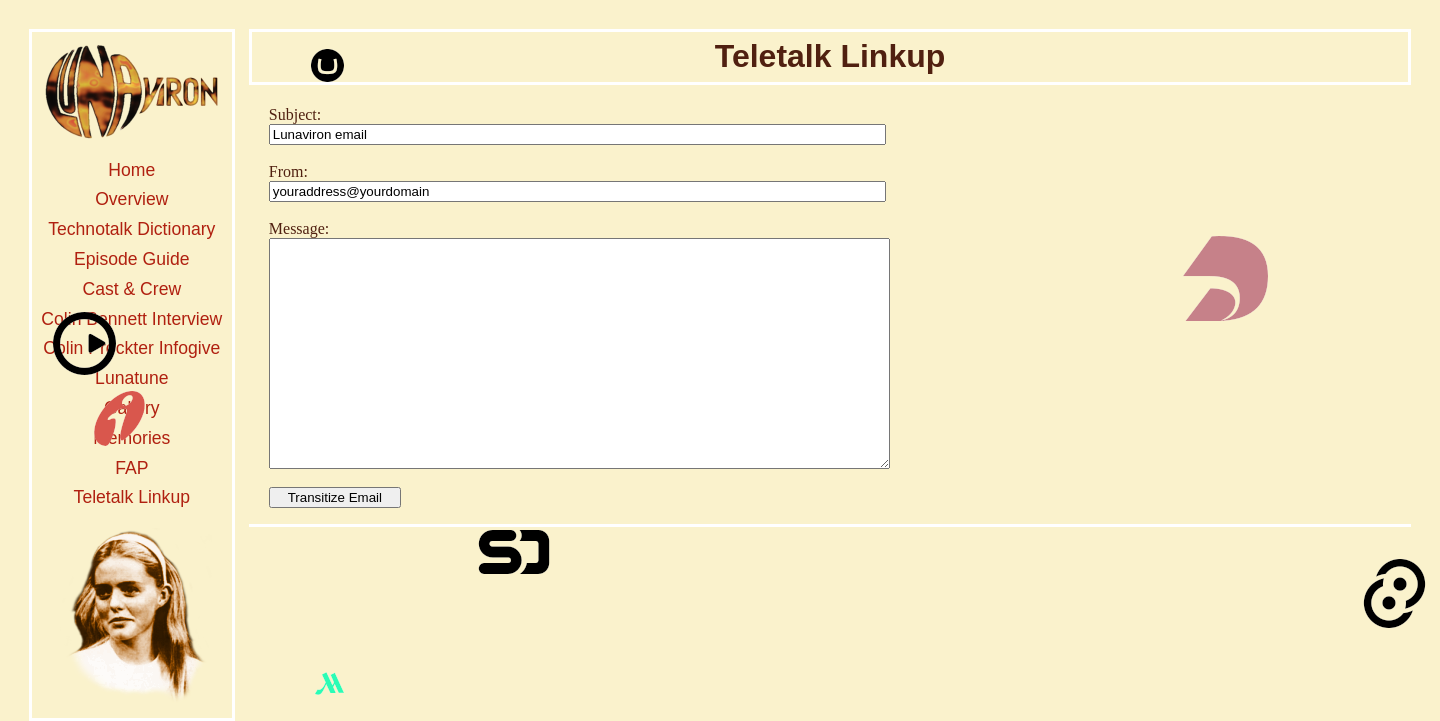 The height and width of the screenshot is (721, 1440). I want to click on open the Marriott hotel booking app, so click(329, 683).